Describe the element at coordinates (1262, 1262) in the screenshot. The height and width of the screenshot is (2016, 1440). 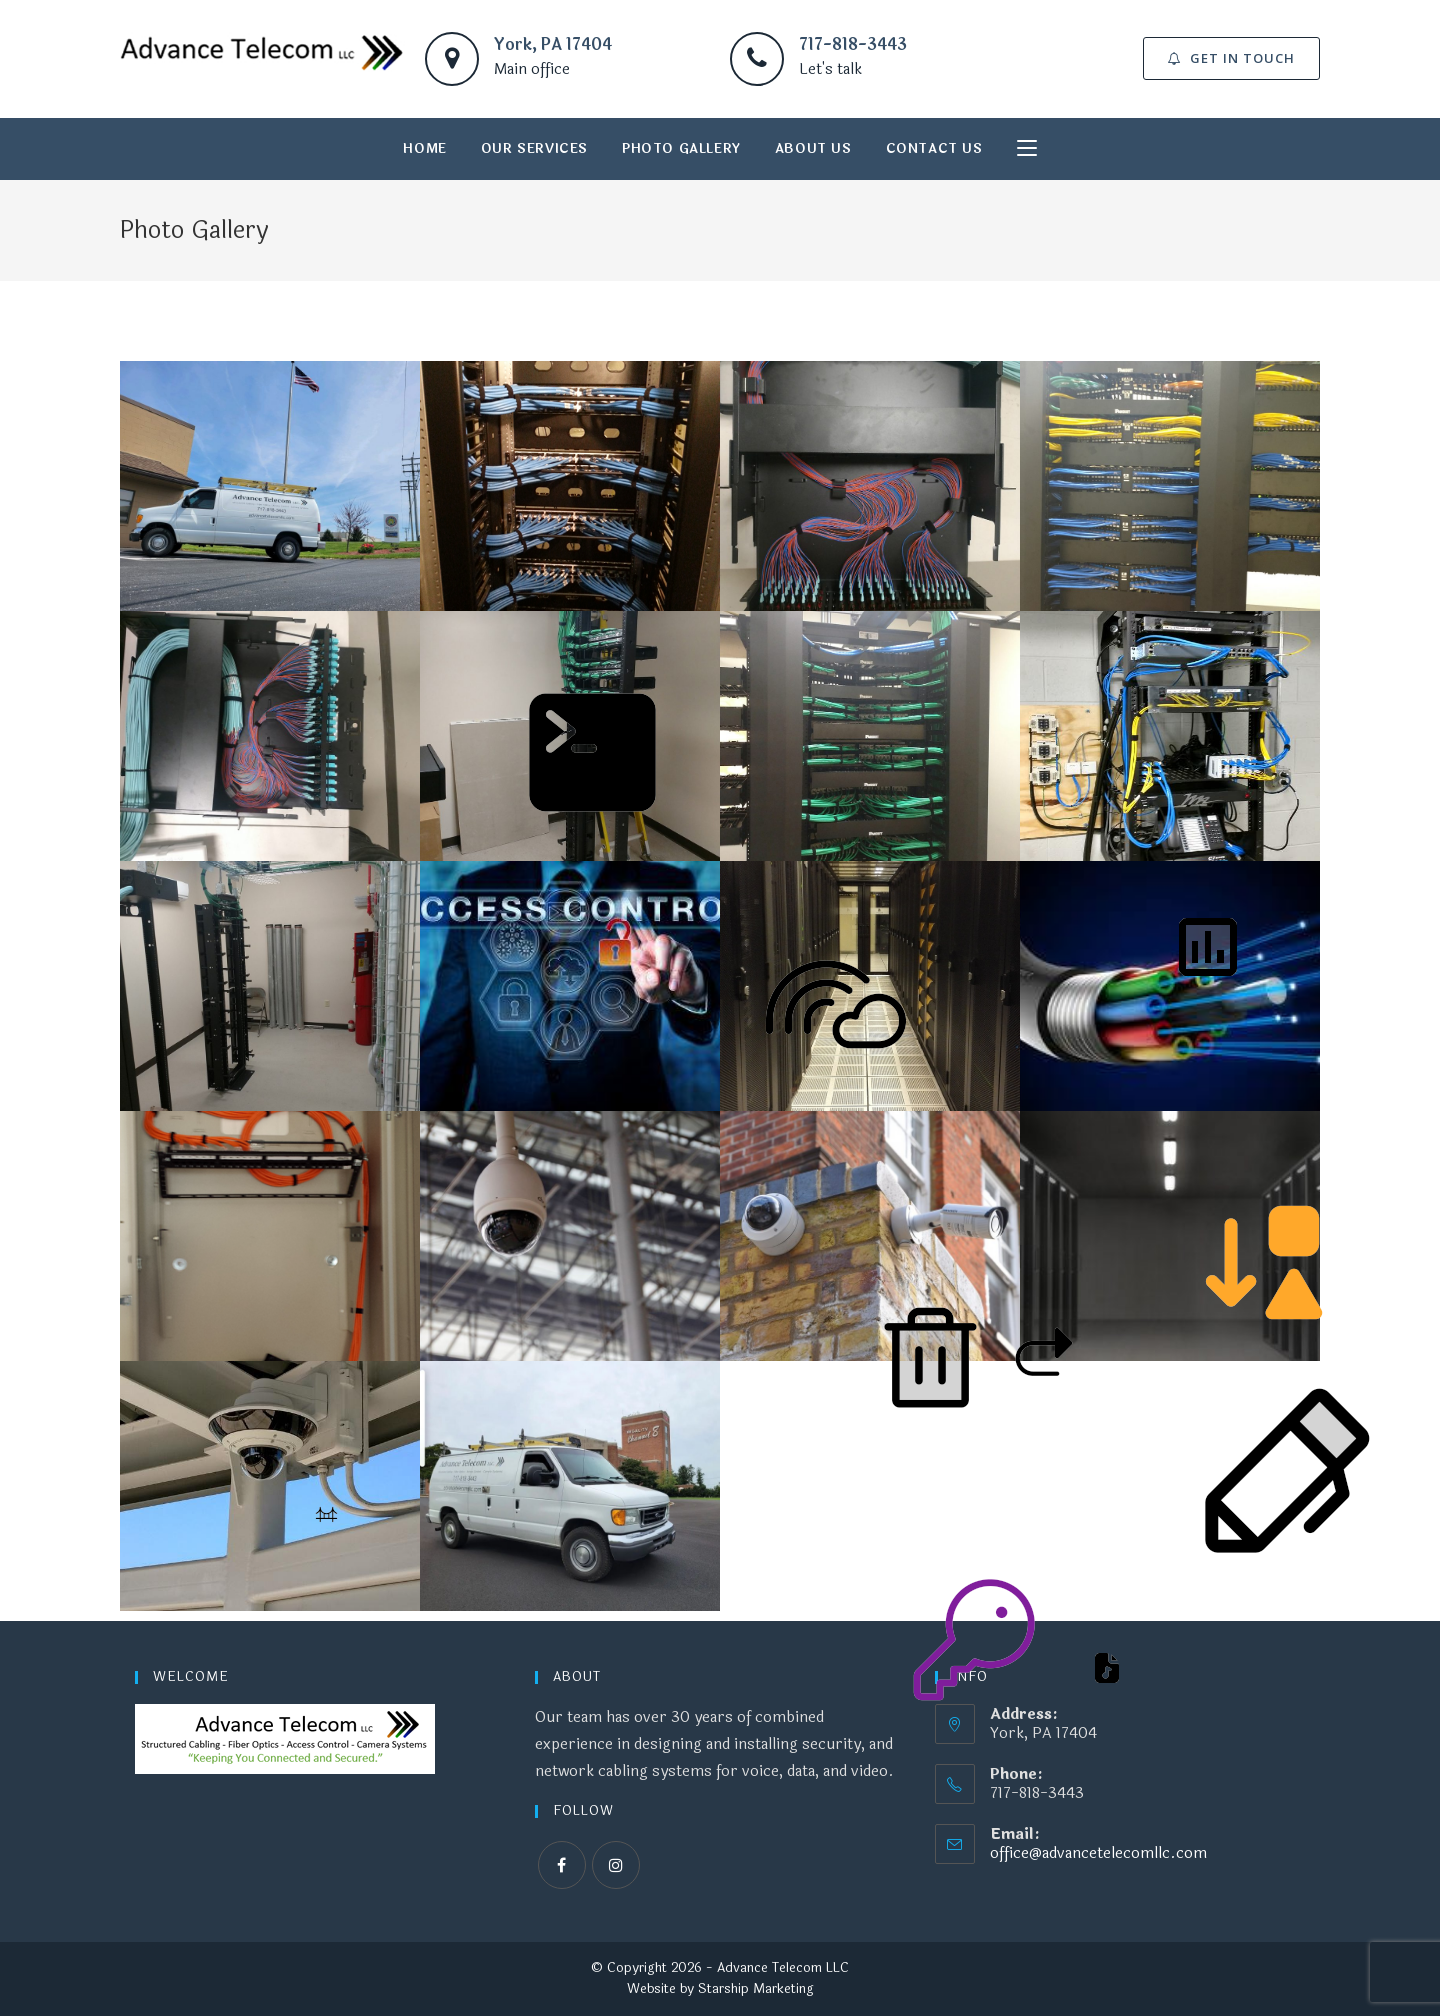
I see `sort items by shape in ascending order` at that location.